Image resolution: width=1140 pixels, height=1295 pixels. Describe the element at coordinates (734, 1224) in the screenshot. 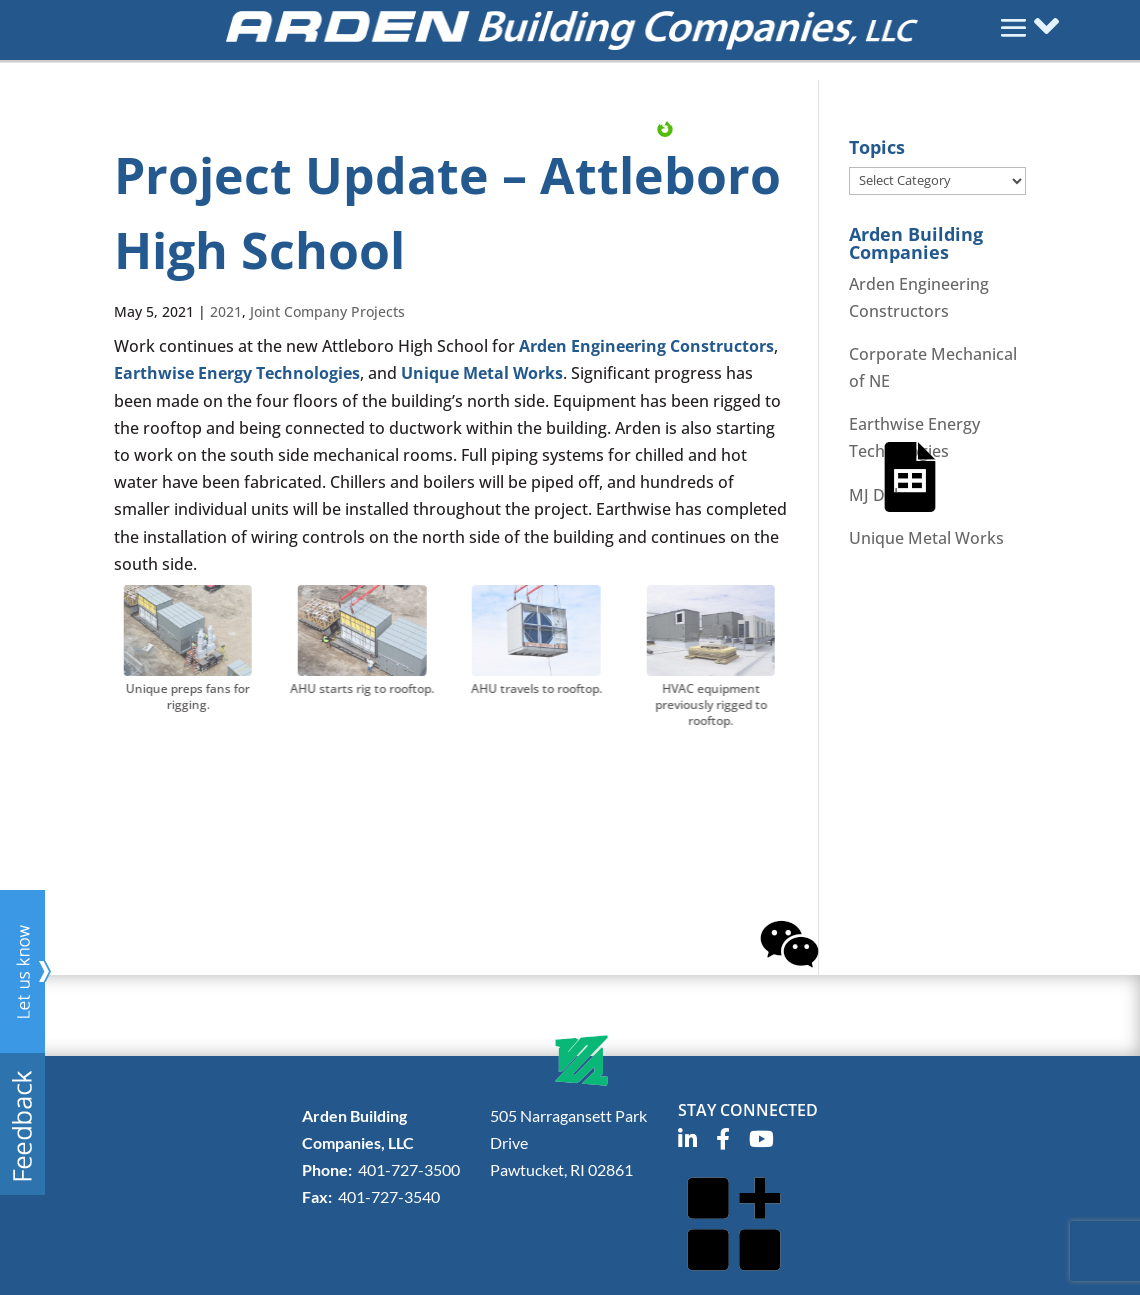

I see `add a new function or module` at that location.